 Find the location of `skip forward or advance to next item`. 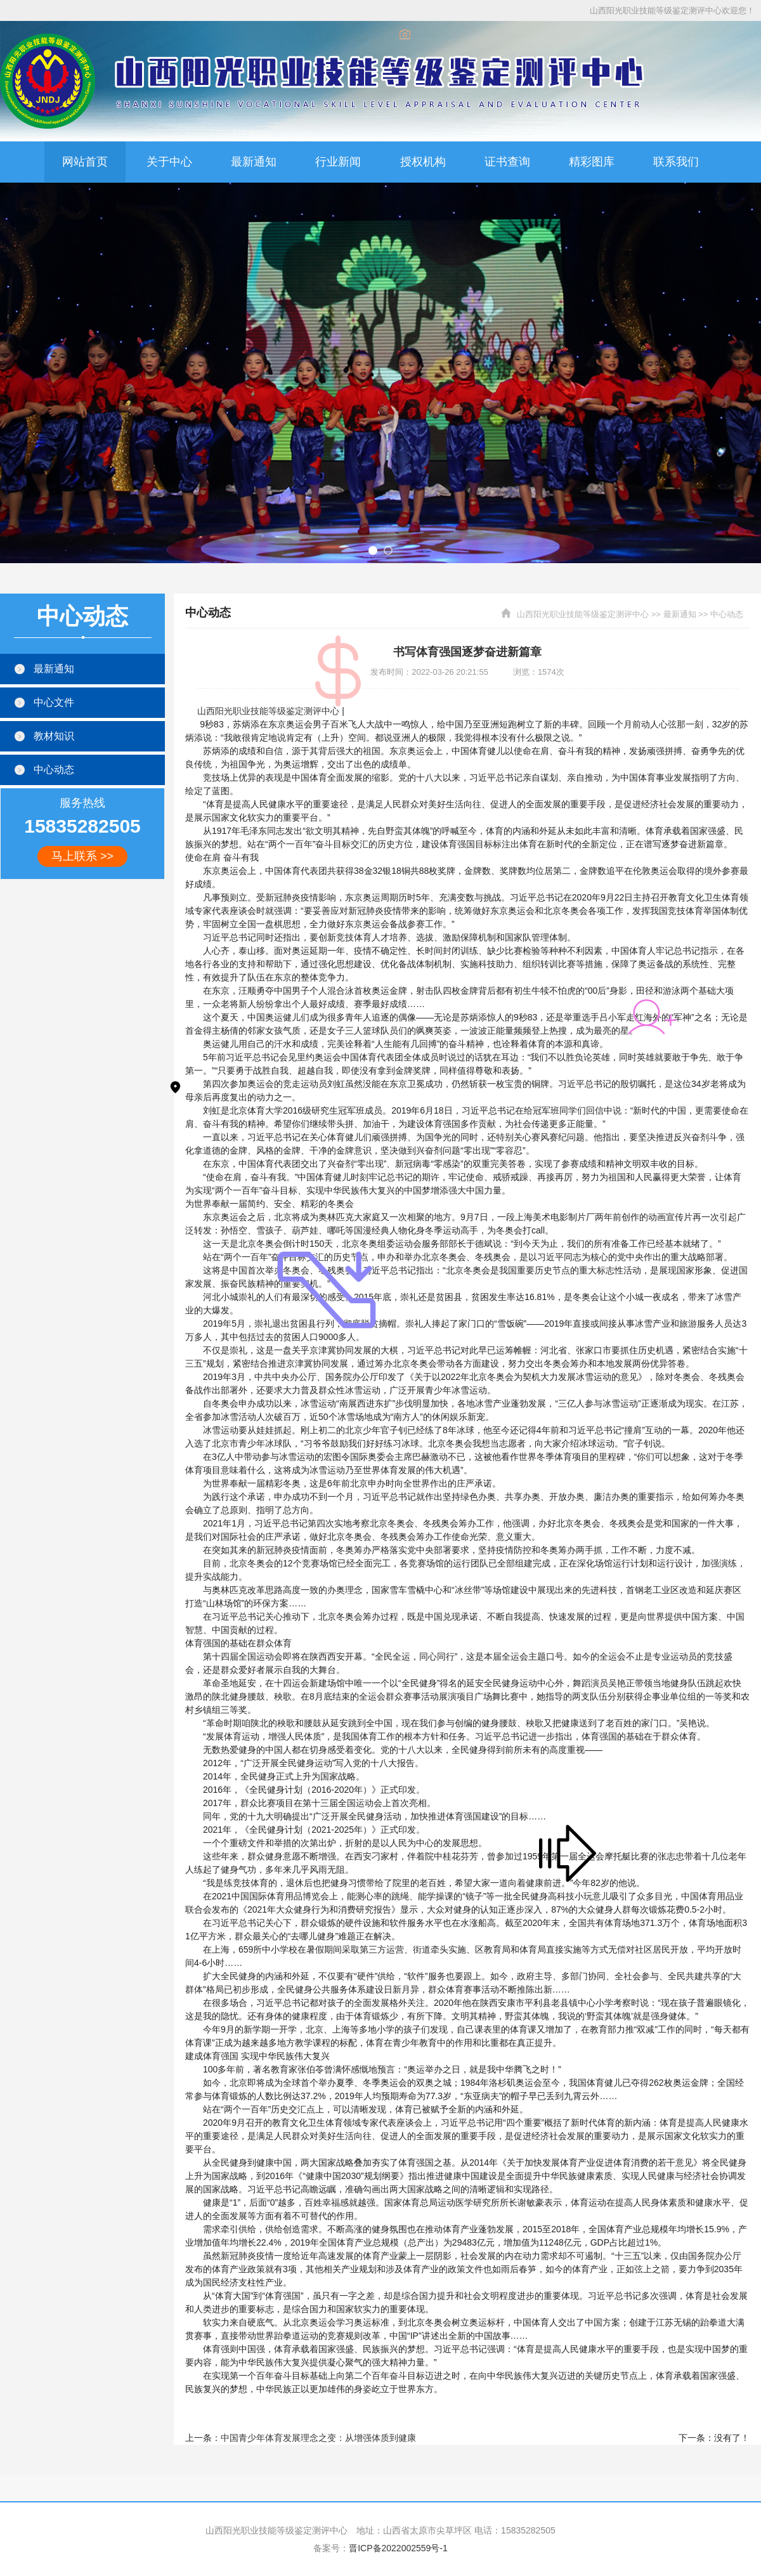

skip forward or advance to next item is located at coordinates (565, 1853).